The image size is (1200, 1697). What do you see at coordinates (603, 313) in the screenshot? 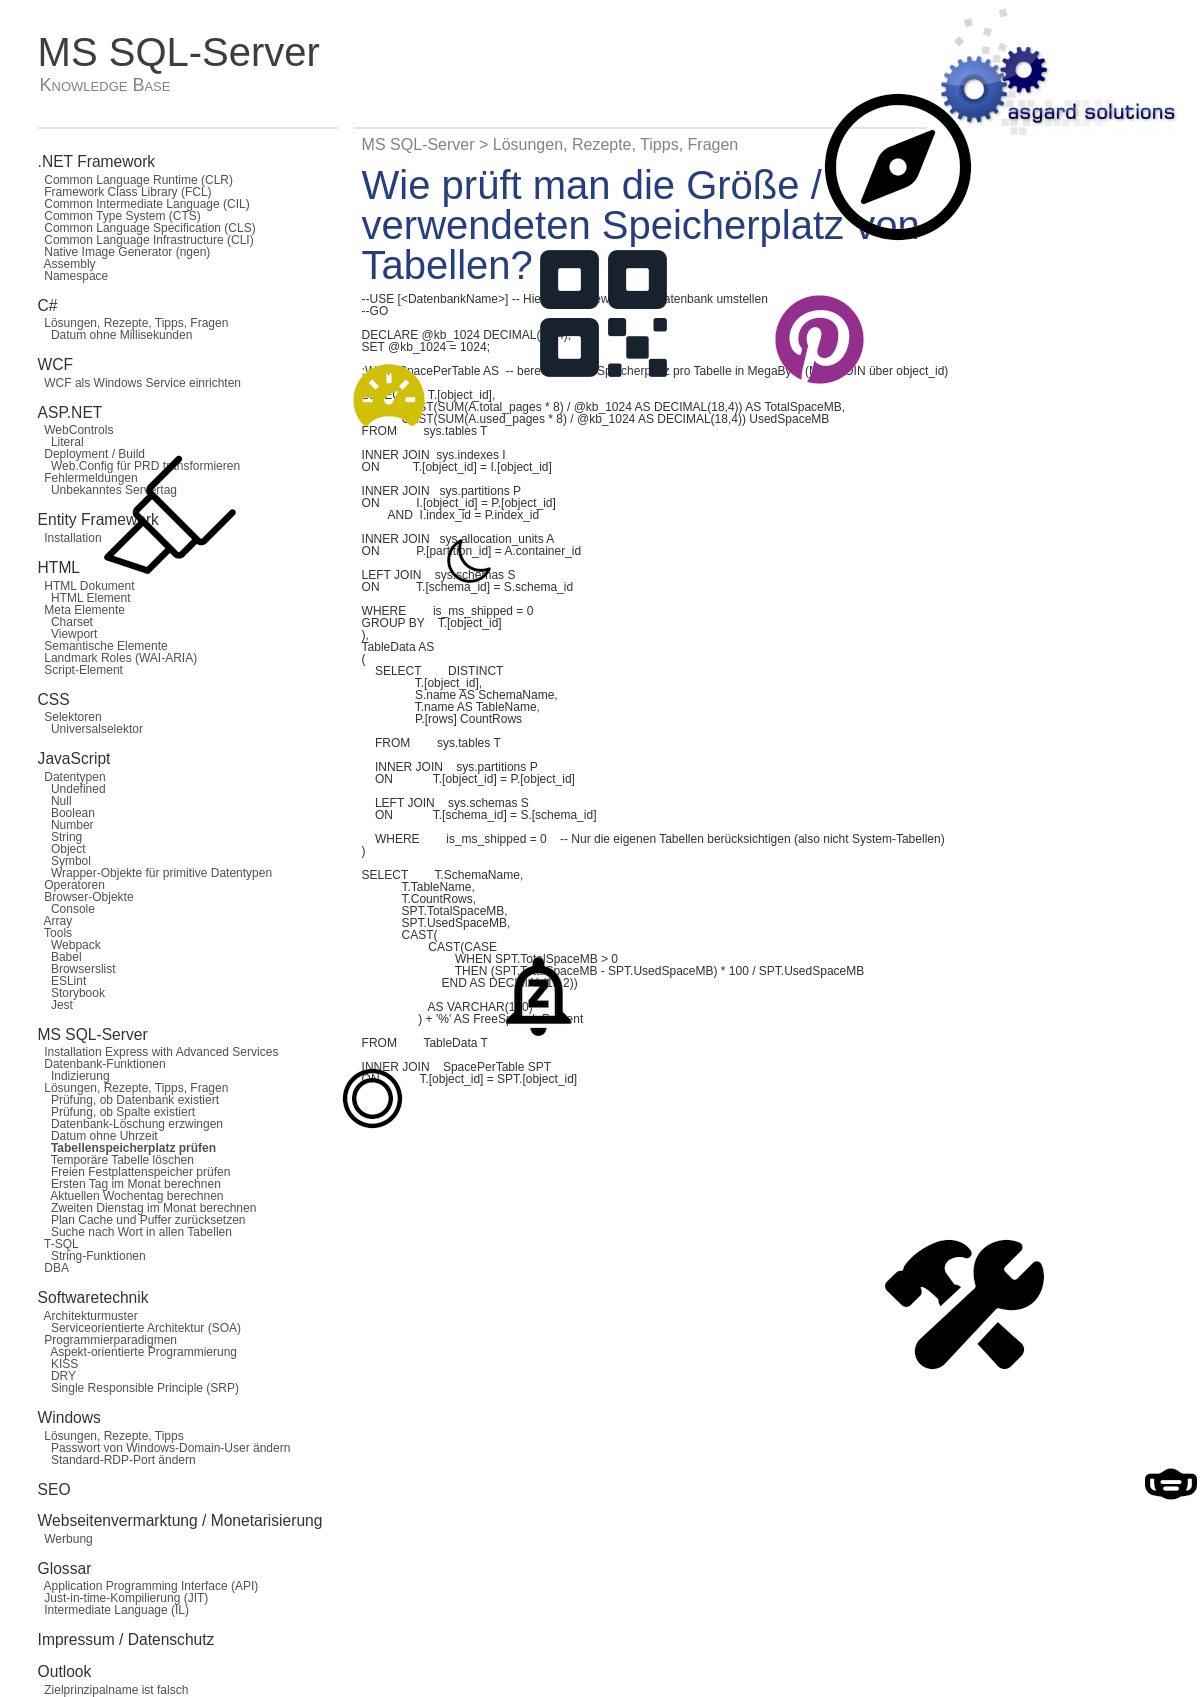
I see `scan or generate a QR code` at bounding box center [603, 313].